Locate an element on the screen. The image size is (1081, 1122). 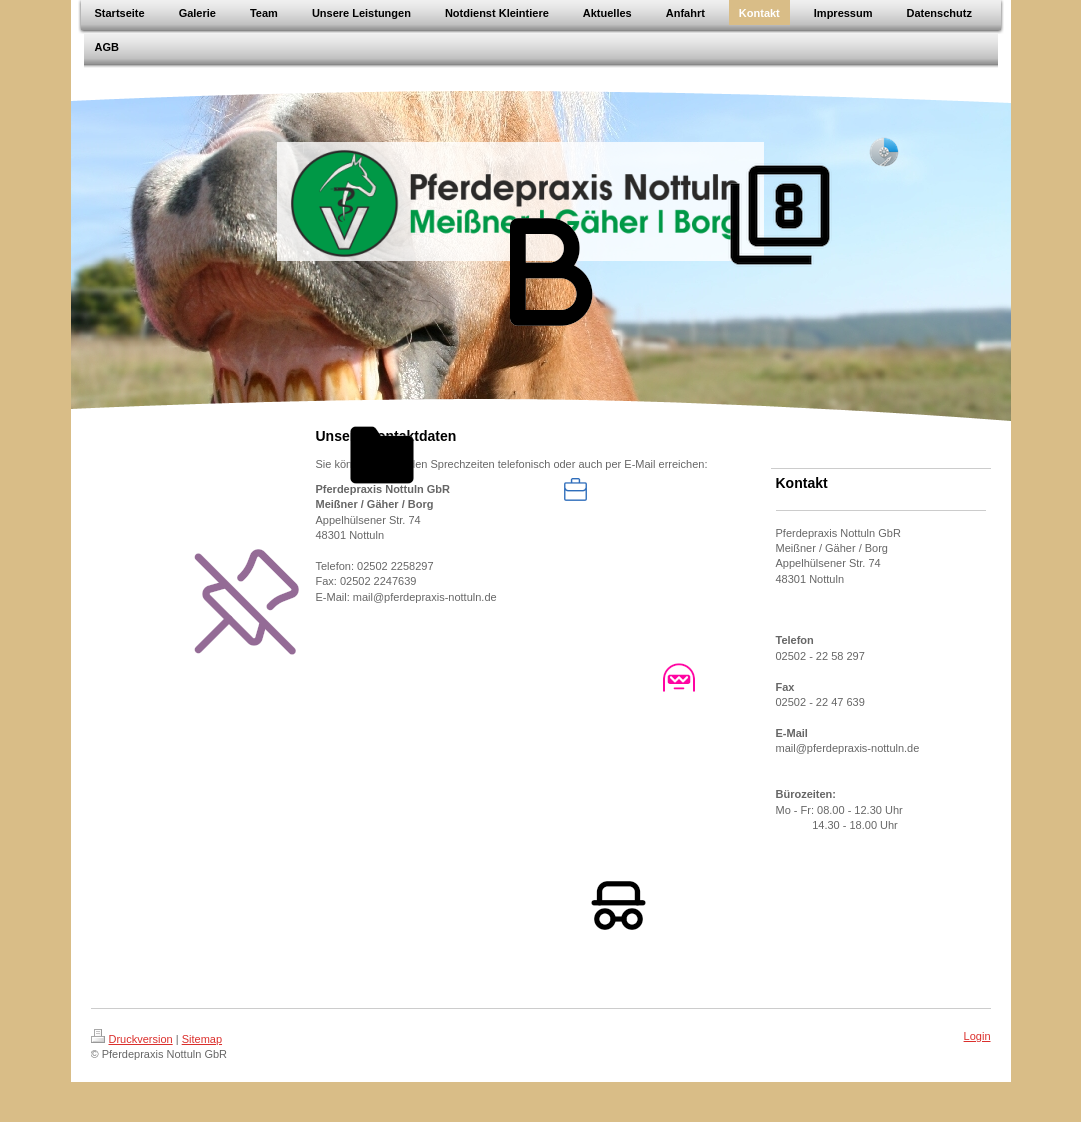
access disk partition settings is located at coordinates (884, 152).